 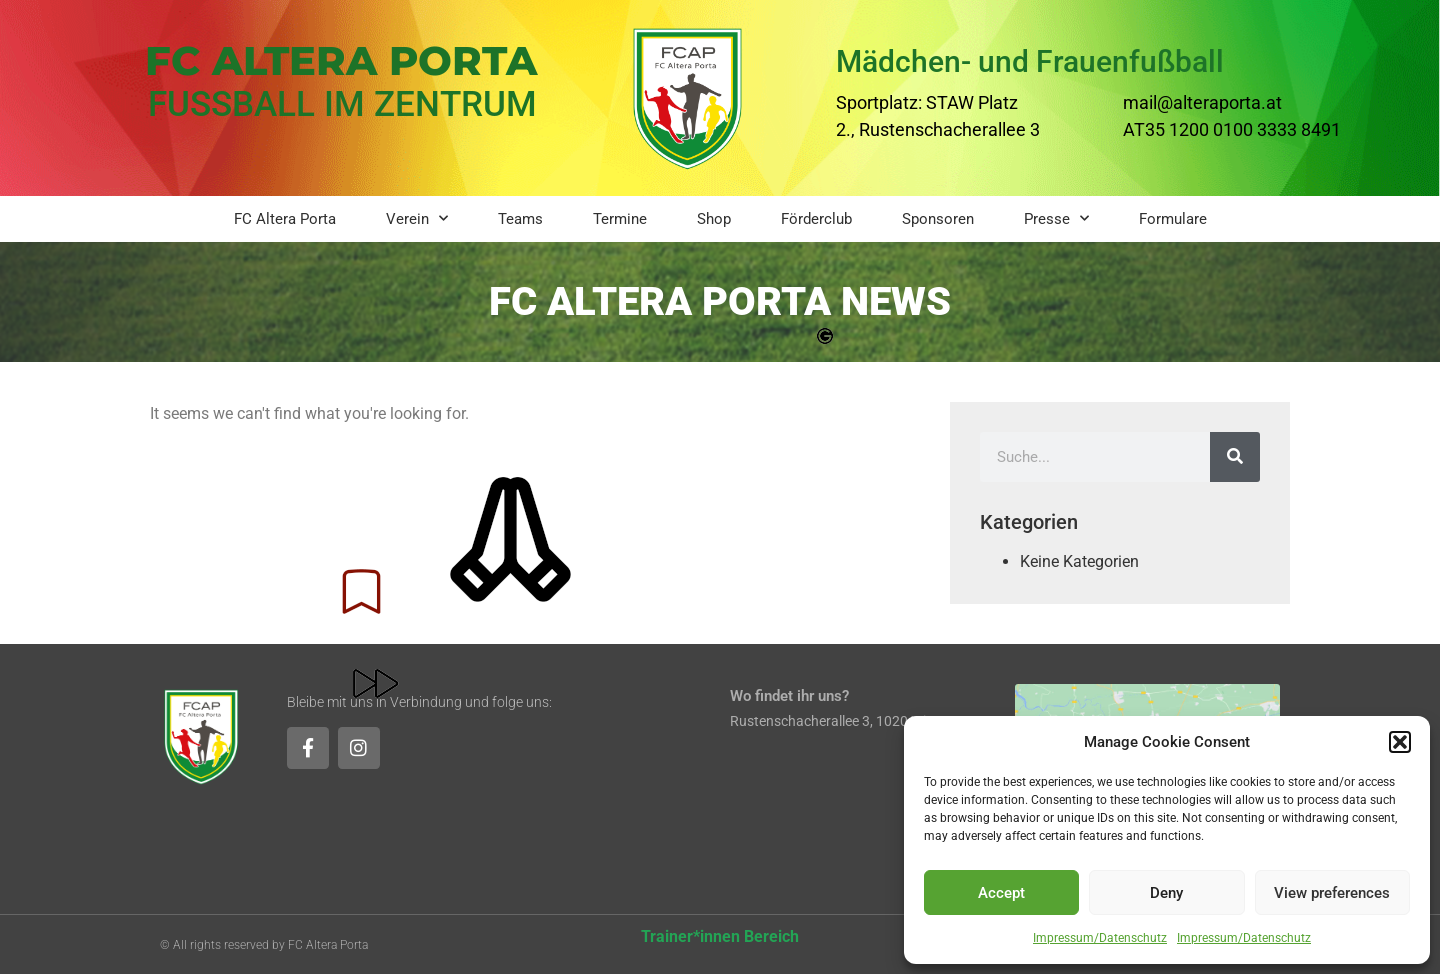 I want to click on express gratitude or thanks, so click(x=510, y=541).